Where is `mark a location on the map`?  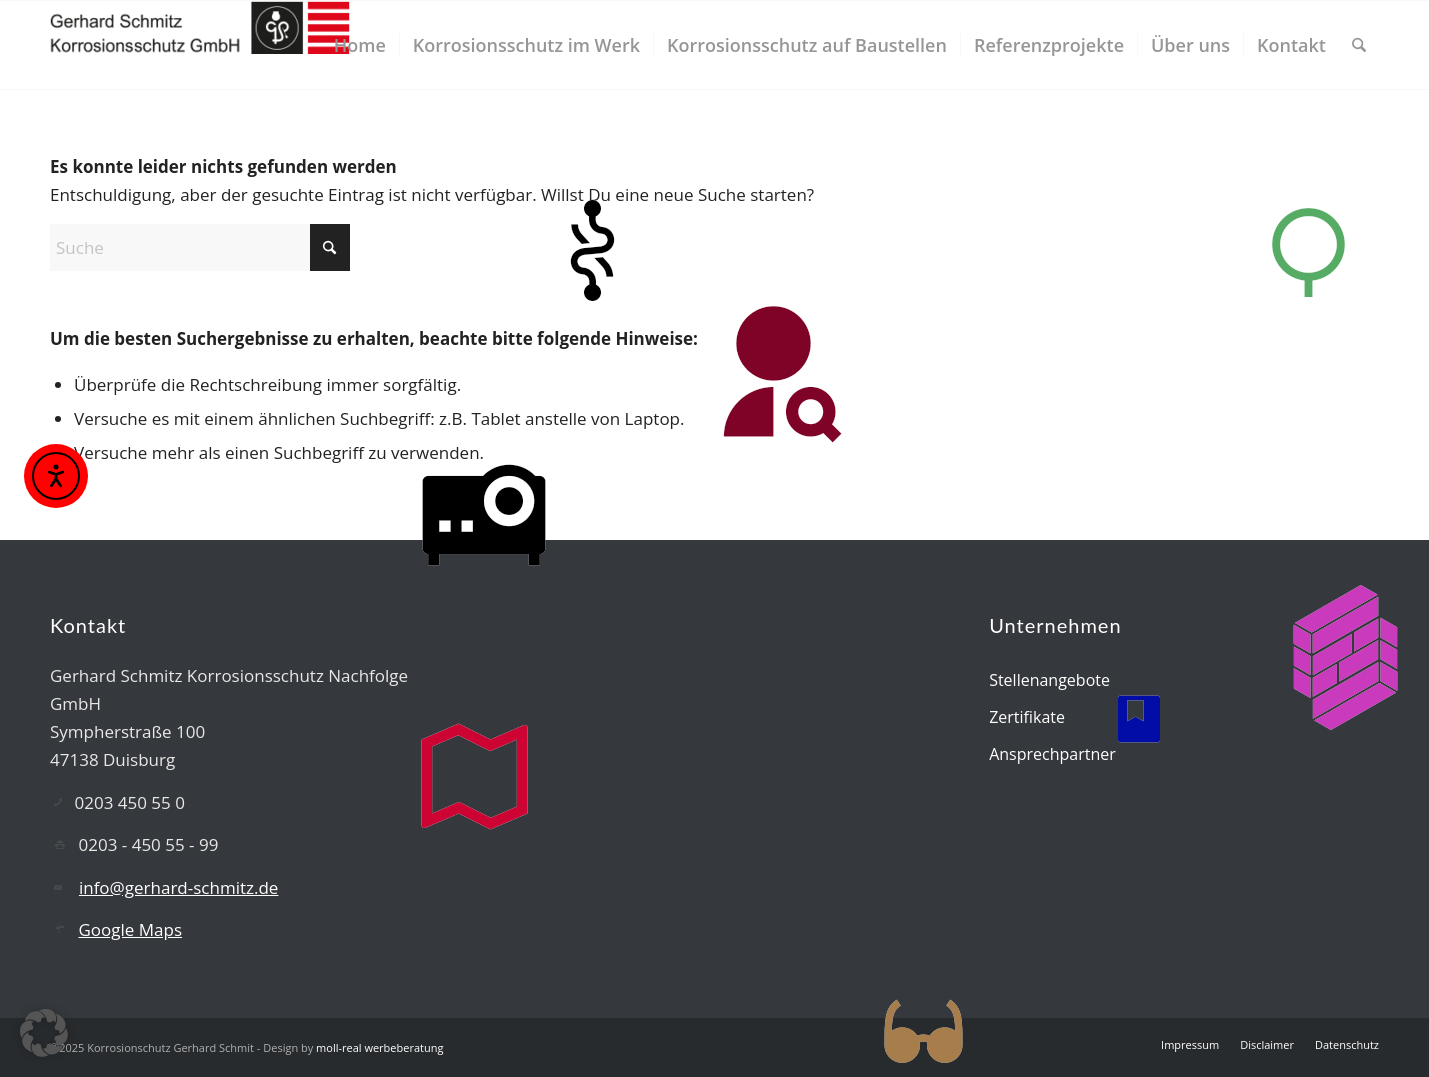
mark a location on the map is located at coordinates (1308, 248).